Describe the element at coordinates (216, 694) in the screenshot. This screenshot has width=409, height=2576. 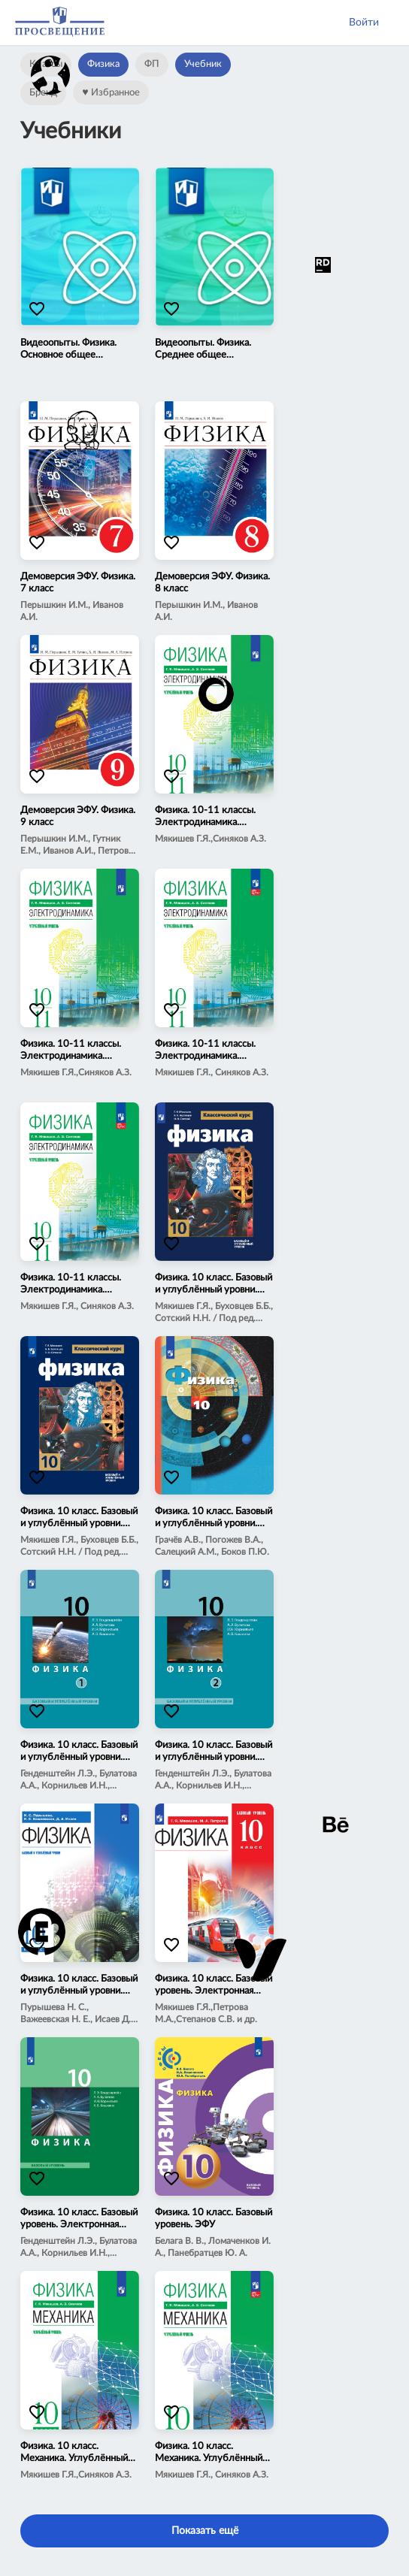
I see `singlestore database service` at that location.